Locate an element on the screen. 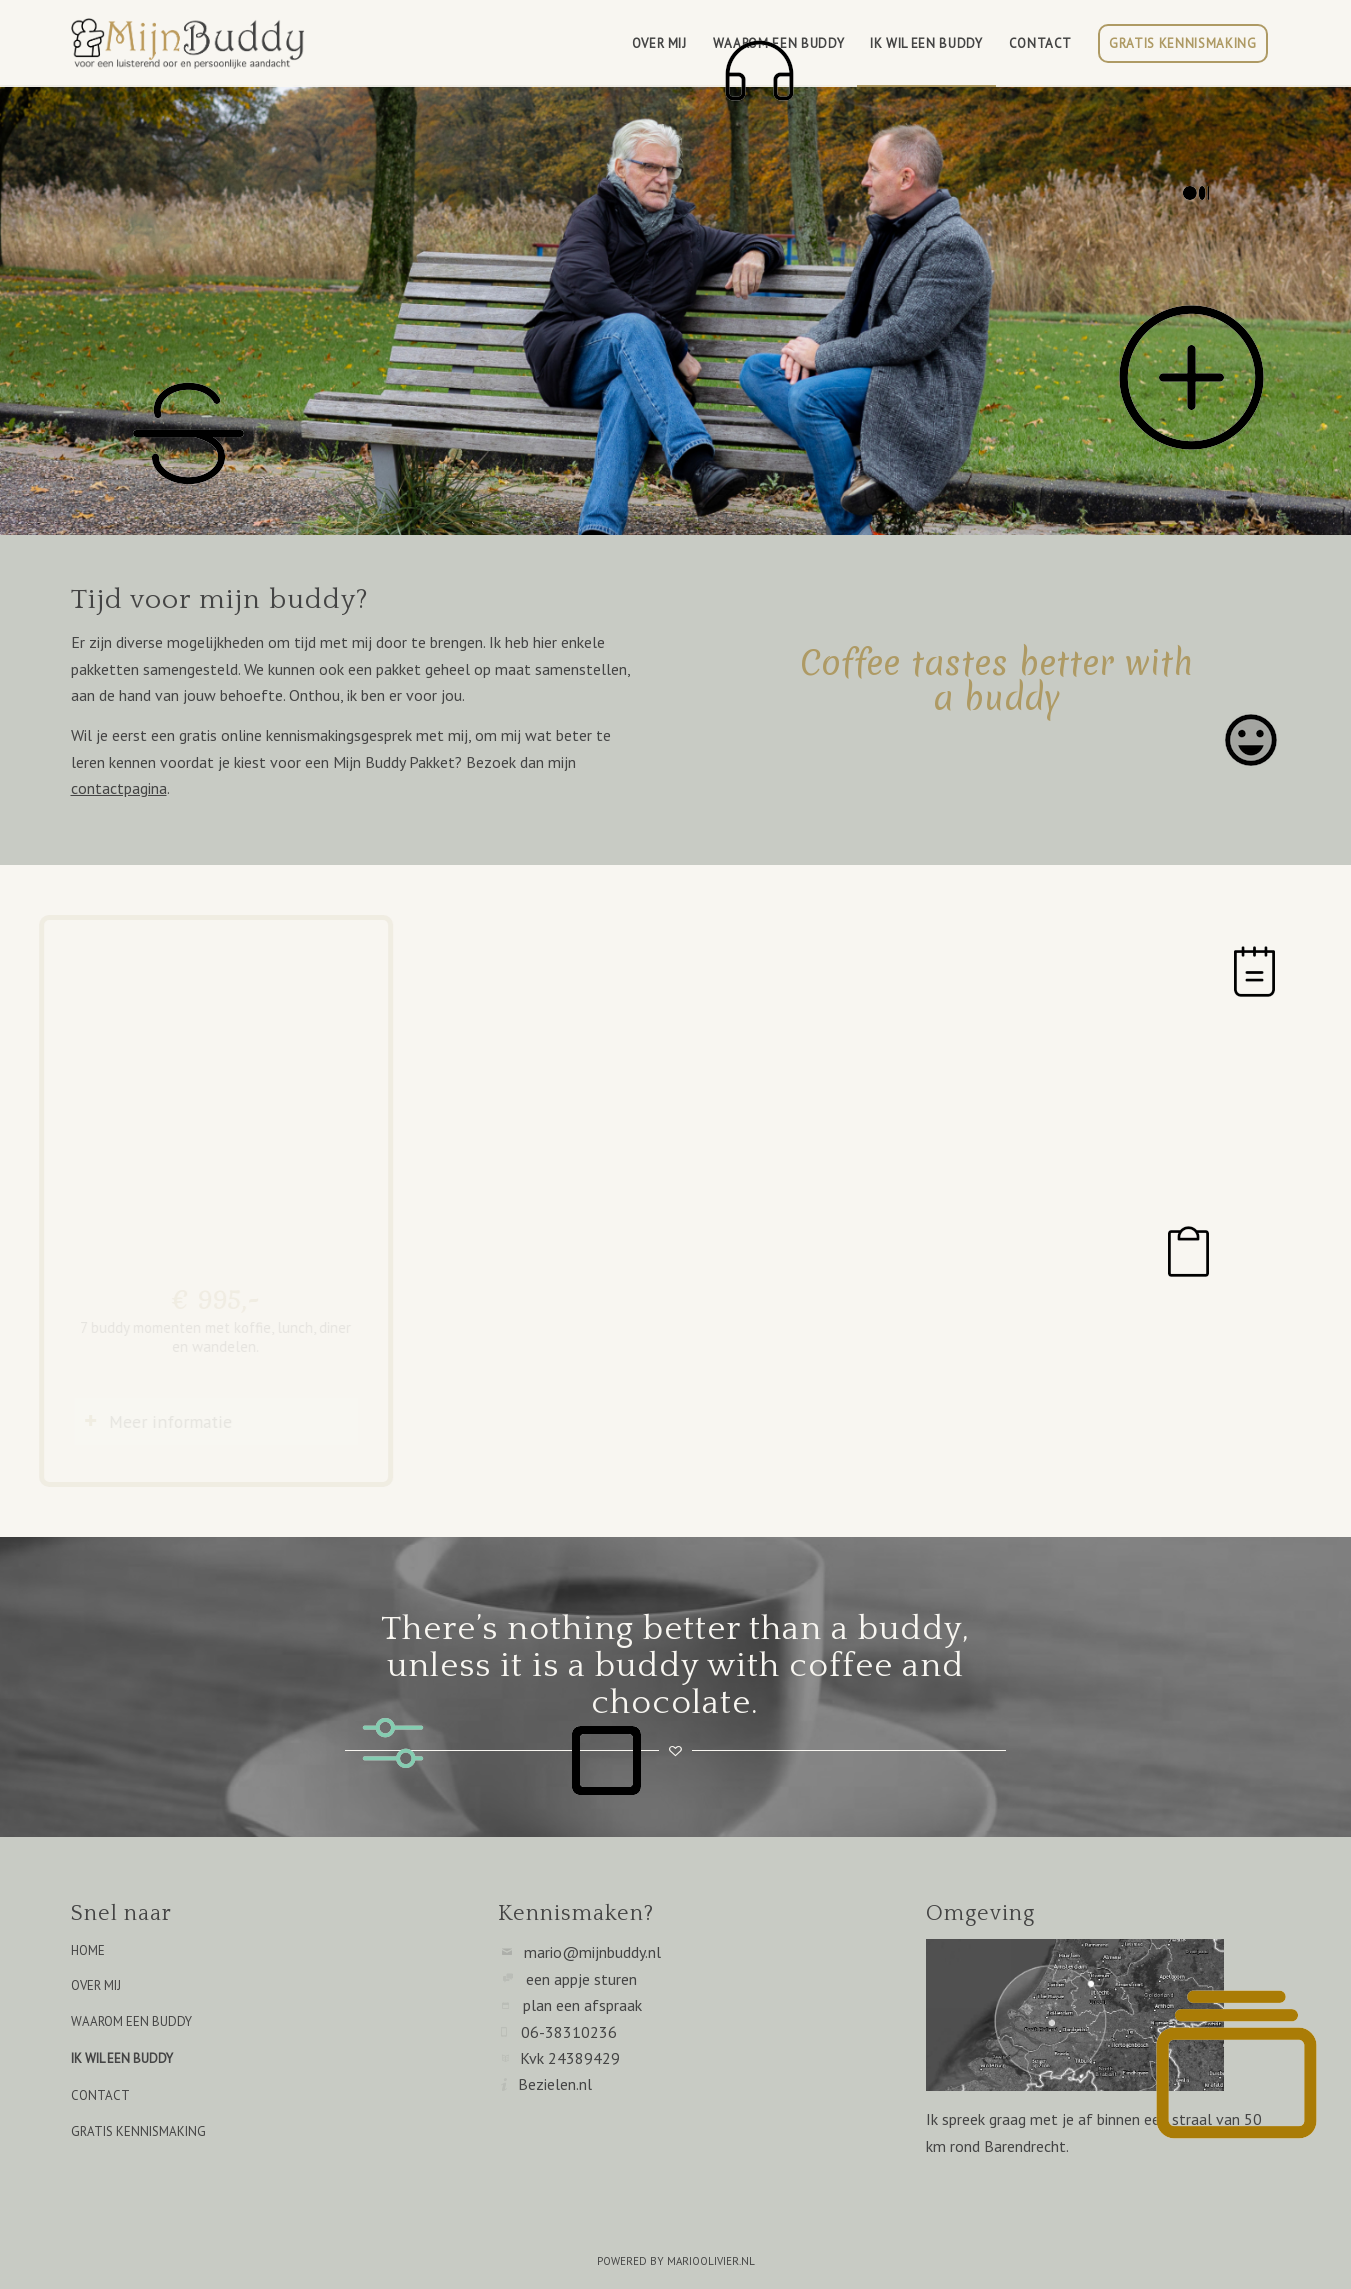 This screenshot has width=1351, height=2289. apply strikethrough formatting to selected text is located at coordinates (188, 433).